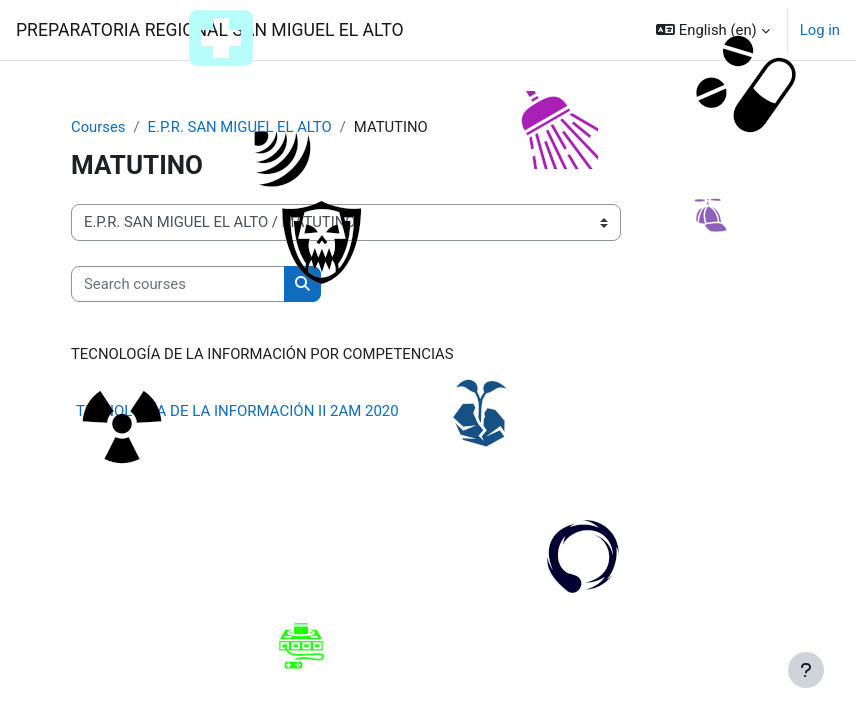 Image resolution: width=856 pixels, height=720 pixels. I want to click on indicates a security threat or danger warning, so click(321, 242).